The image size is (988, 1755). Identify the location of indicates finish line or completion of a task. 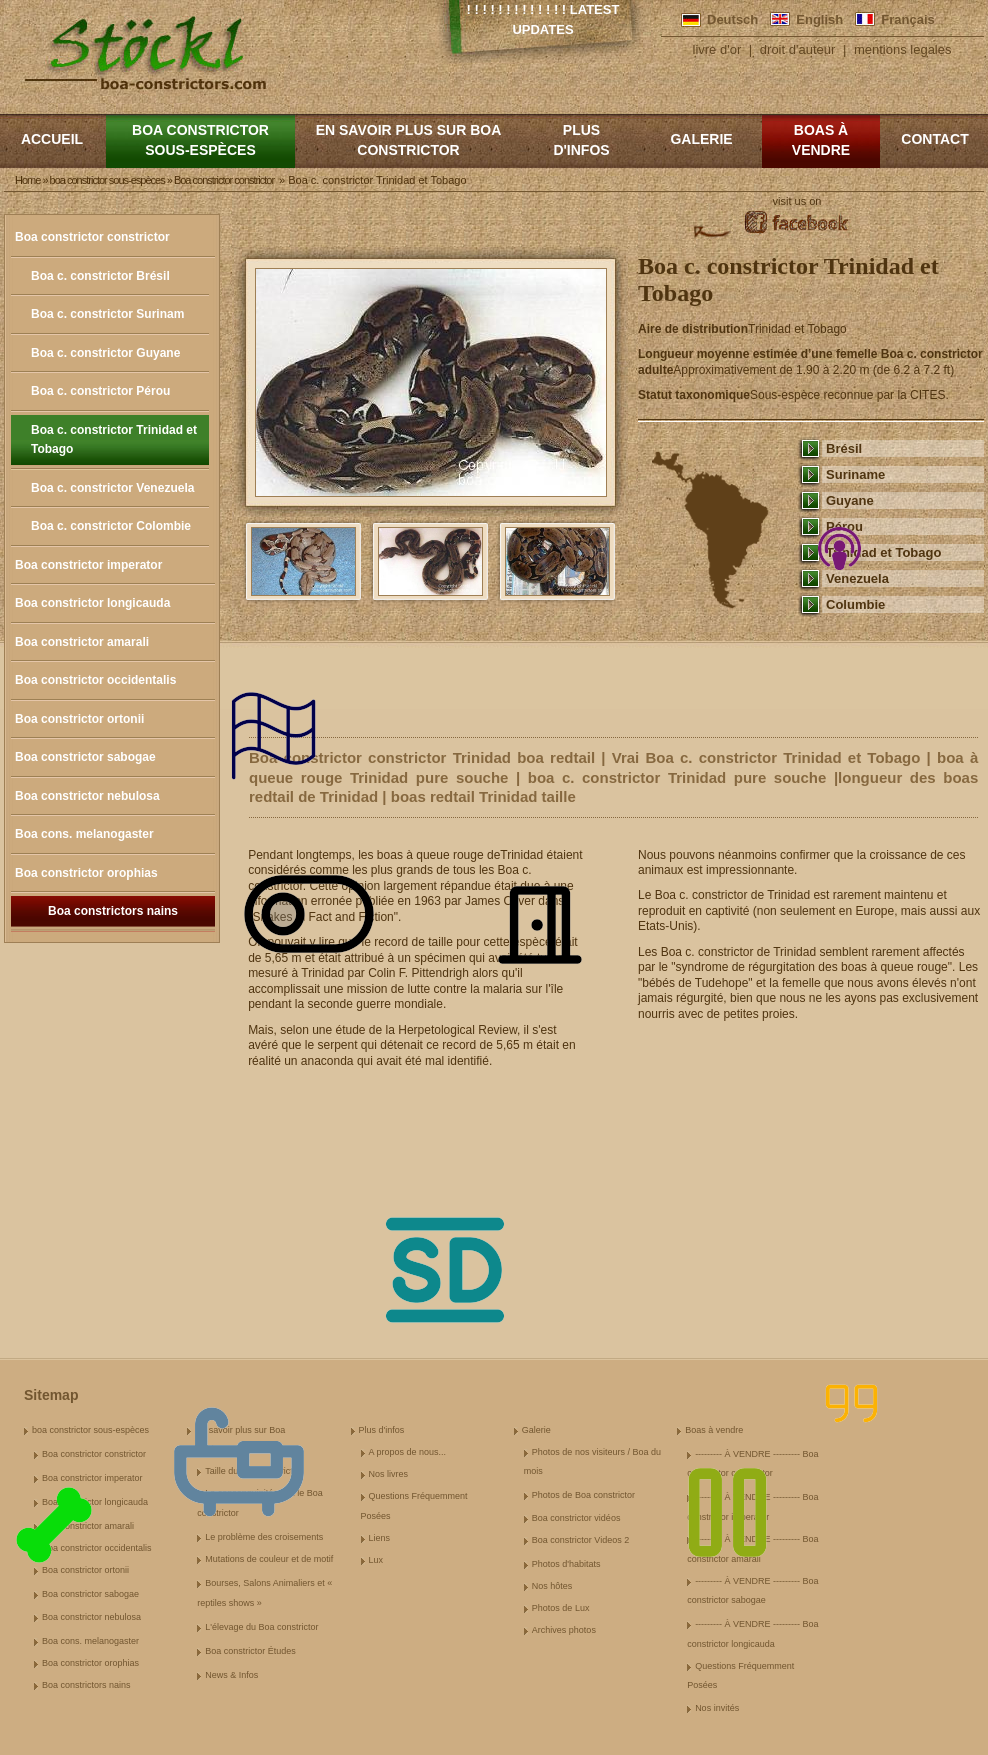
(270, 734).